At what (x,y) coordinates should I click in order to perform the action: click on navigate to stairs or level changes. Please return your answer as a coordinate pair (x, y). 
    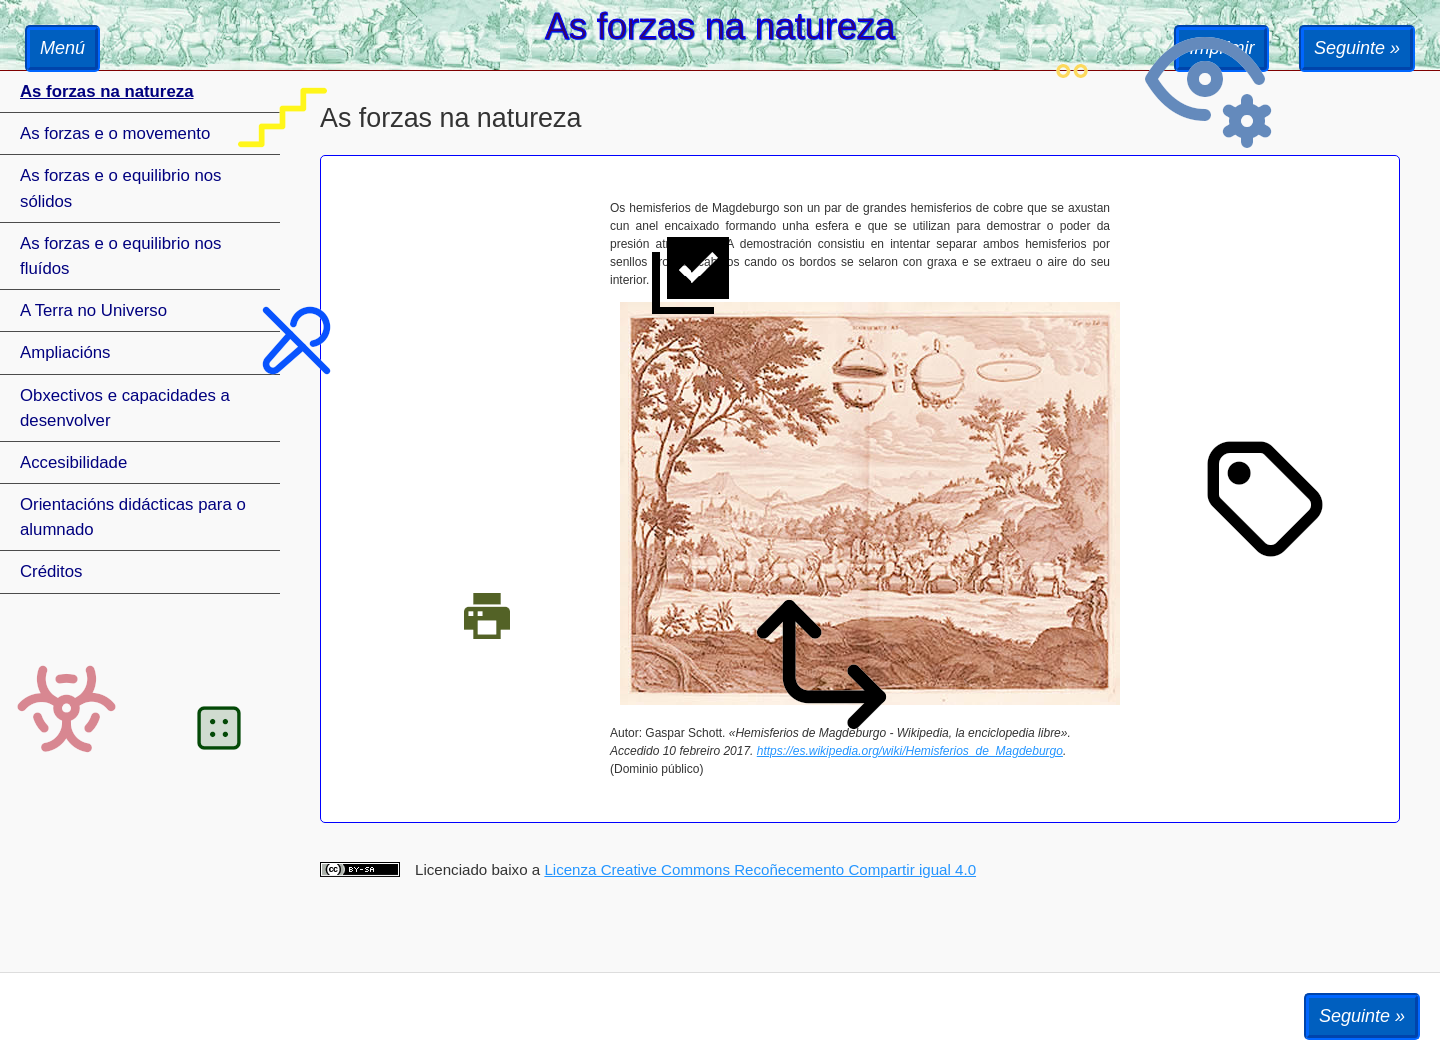
    Looking at the image, I should click on (282, 117).